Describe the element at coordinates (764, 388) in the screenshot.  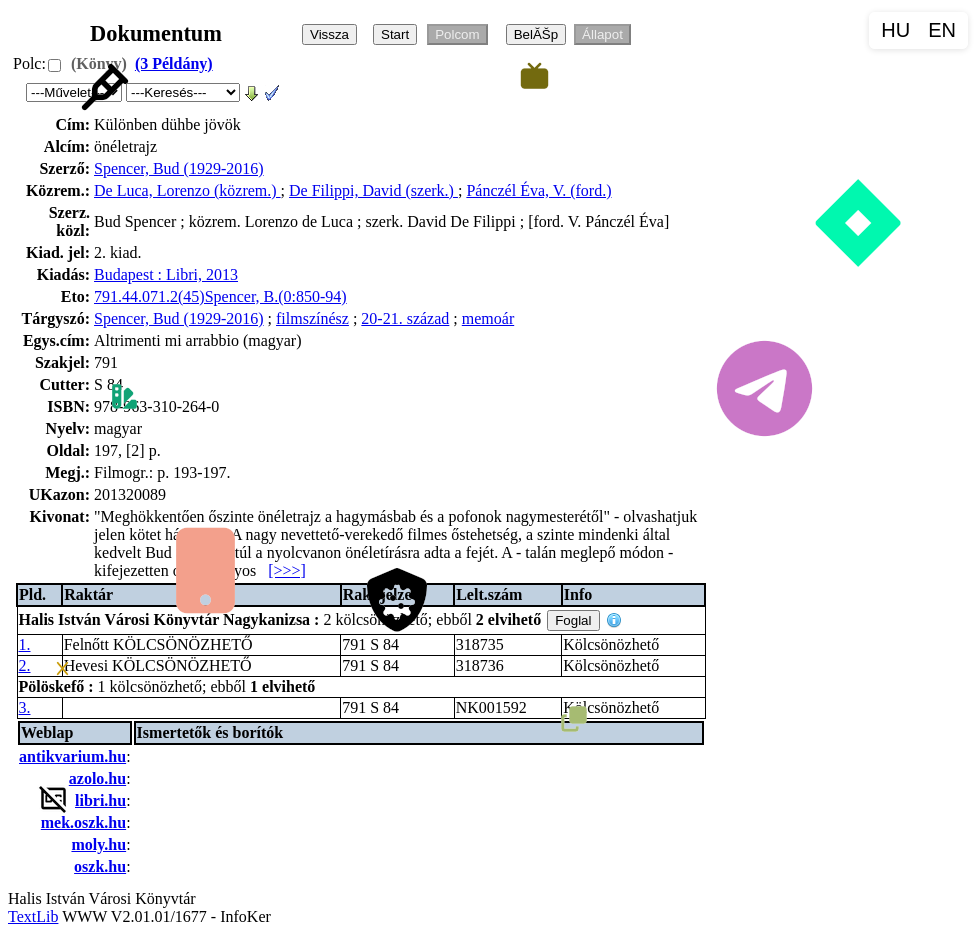
I see `open Telegram messaging app` at that location.